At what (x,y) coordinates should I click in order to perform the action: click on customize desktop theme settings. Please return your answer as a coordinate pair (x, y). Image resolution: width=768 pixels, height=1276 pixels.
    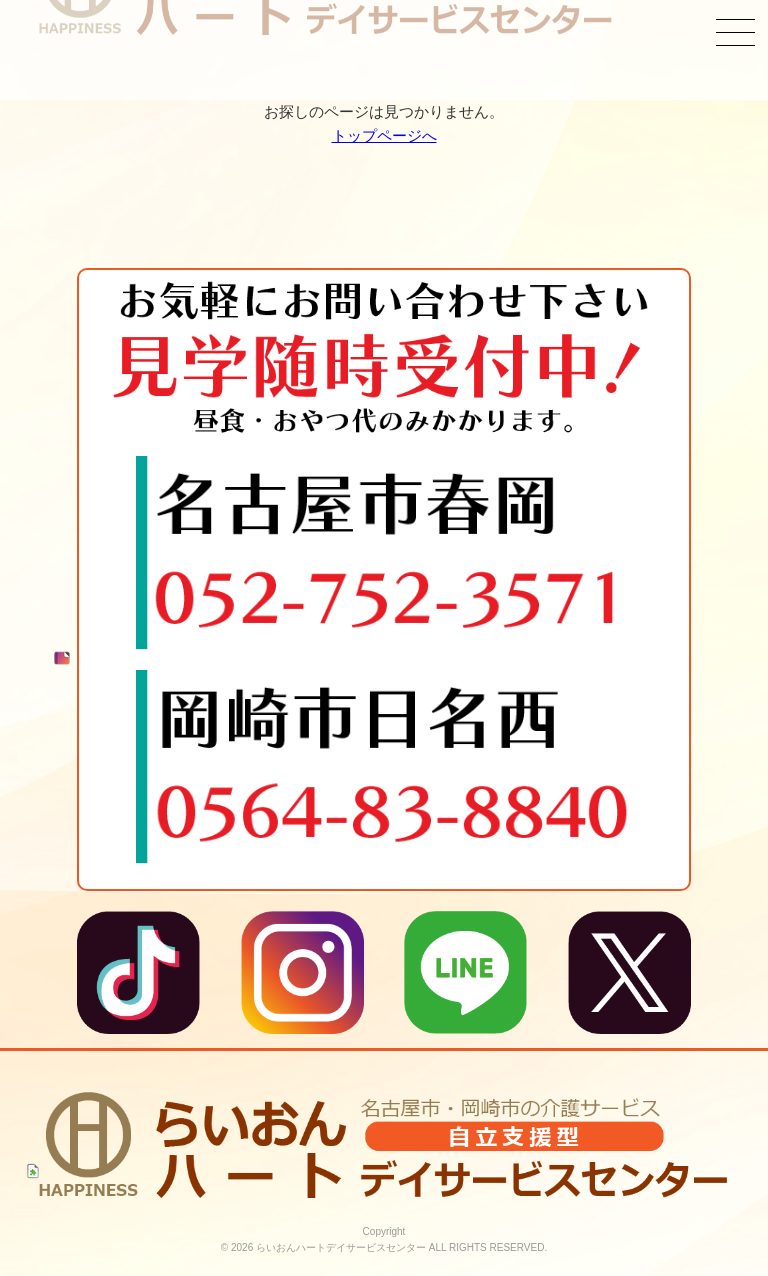
    Looking at the image, I should click on (62, 658).